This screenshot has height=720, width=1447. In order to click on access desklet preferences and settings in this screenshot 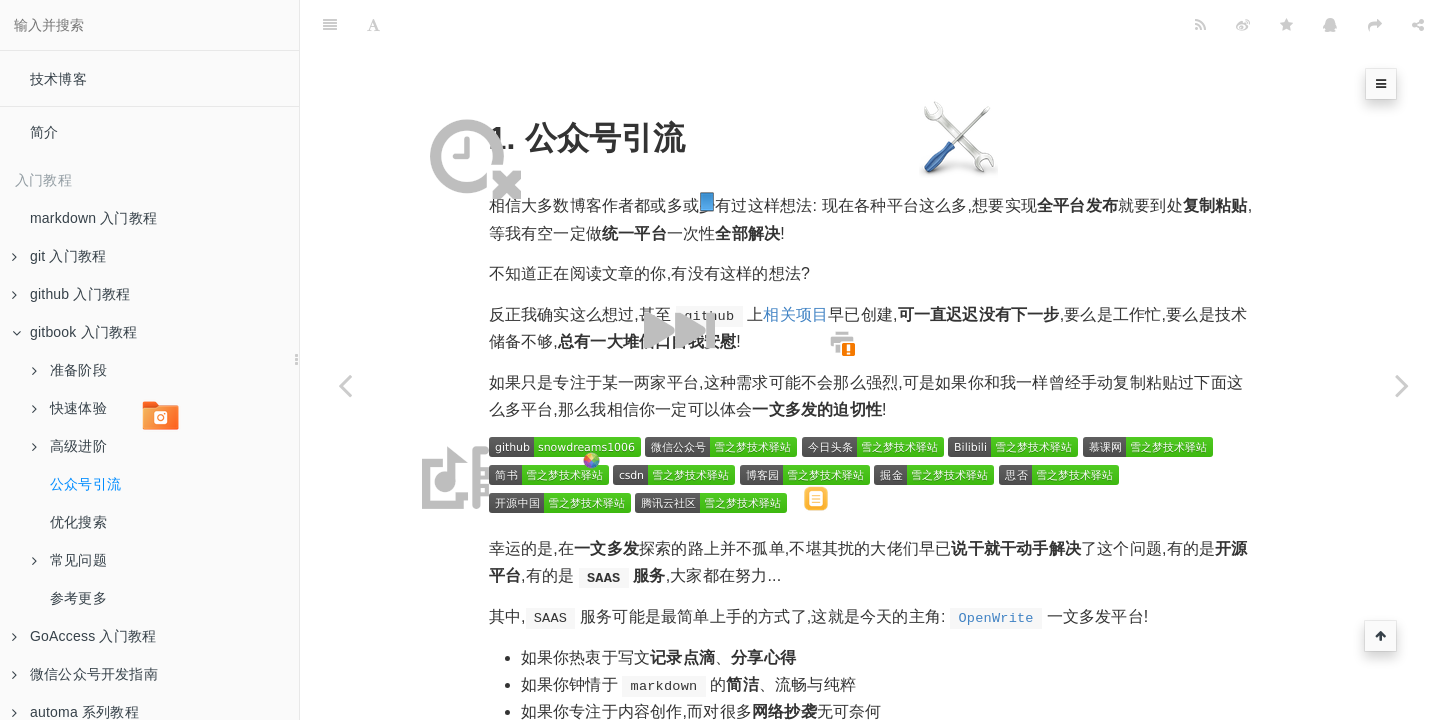, I will do `click(816, 499)`.